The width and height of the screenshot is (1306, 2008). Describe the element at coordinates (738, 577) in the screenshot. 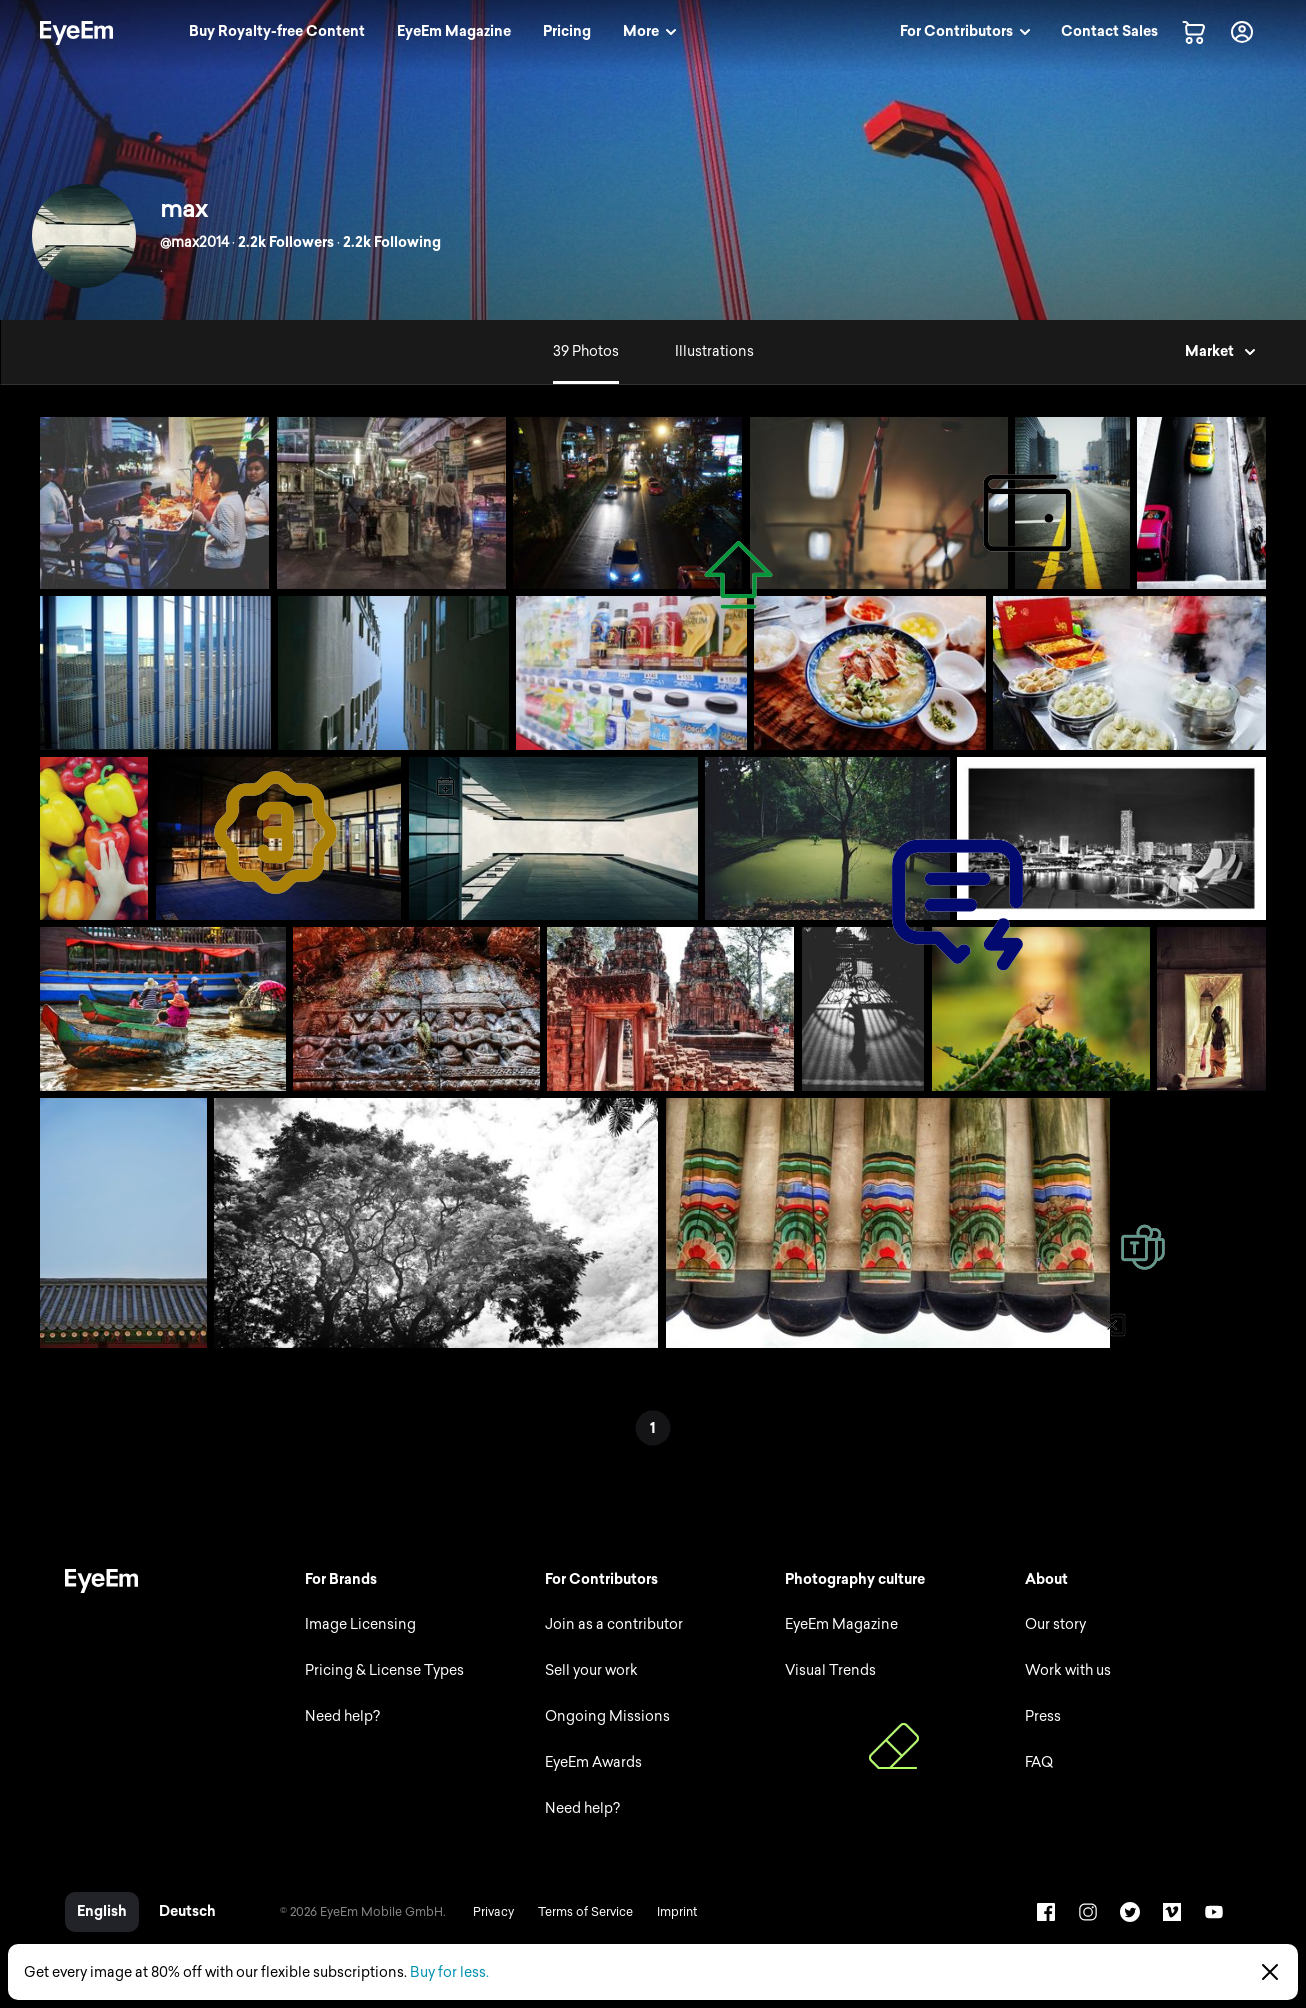

I see `upload a file or document` at that location.